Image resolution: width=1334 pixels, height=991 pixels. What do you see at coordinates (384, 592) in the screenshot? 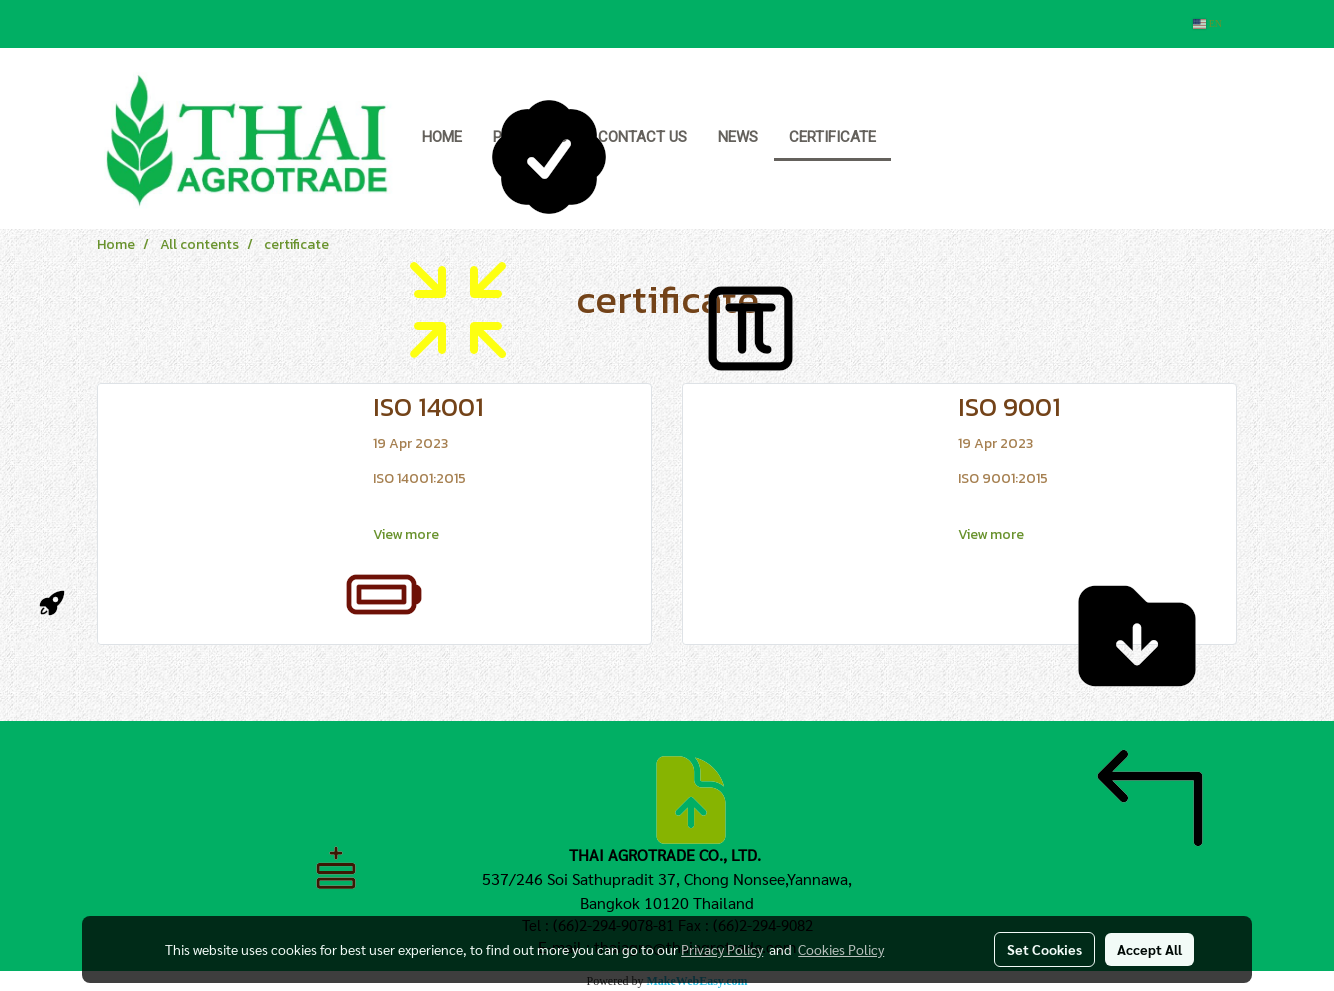
I see `indicates battery is fully charged` at bounding box center [384, 592].